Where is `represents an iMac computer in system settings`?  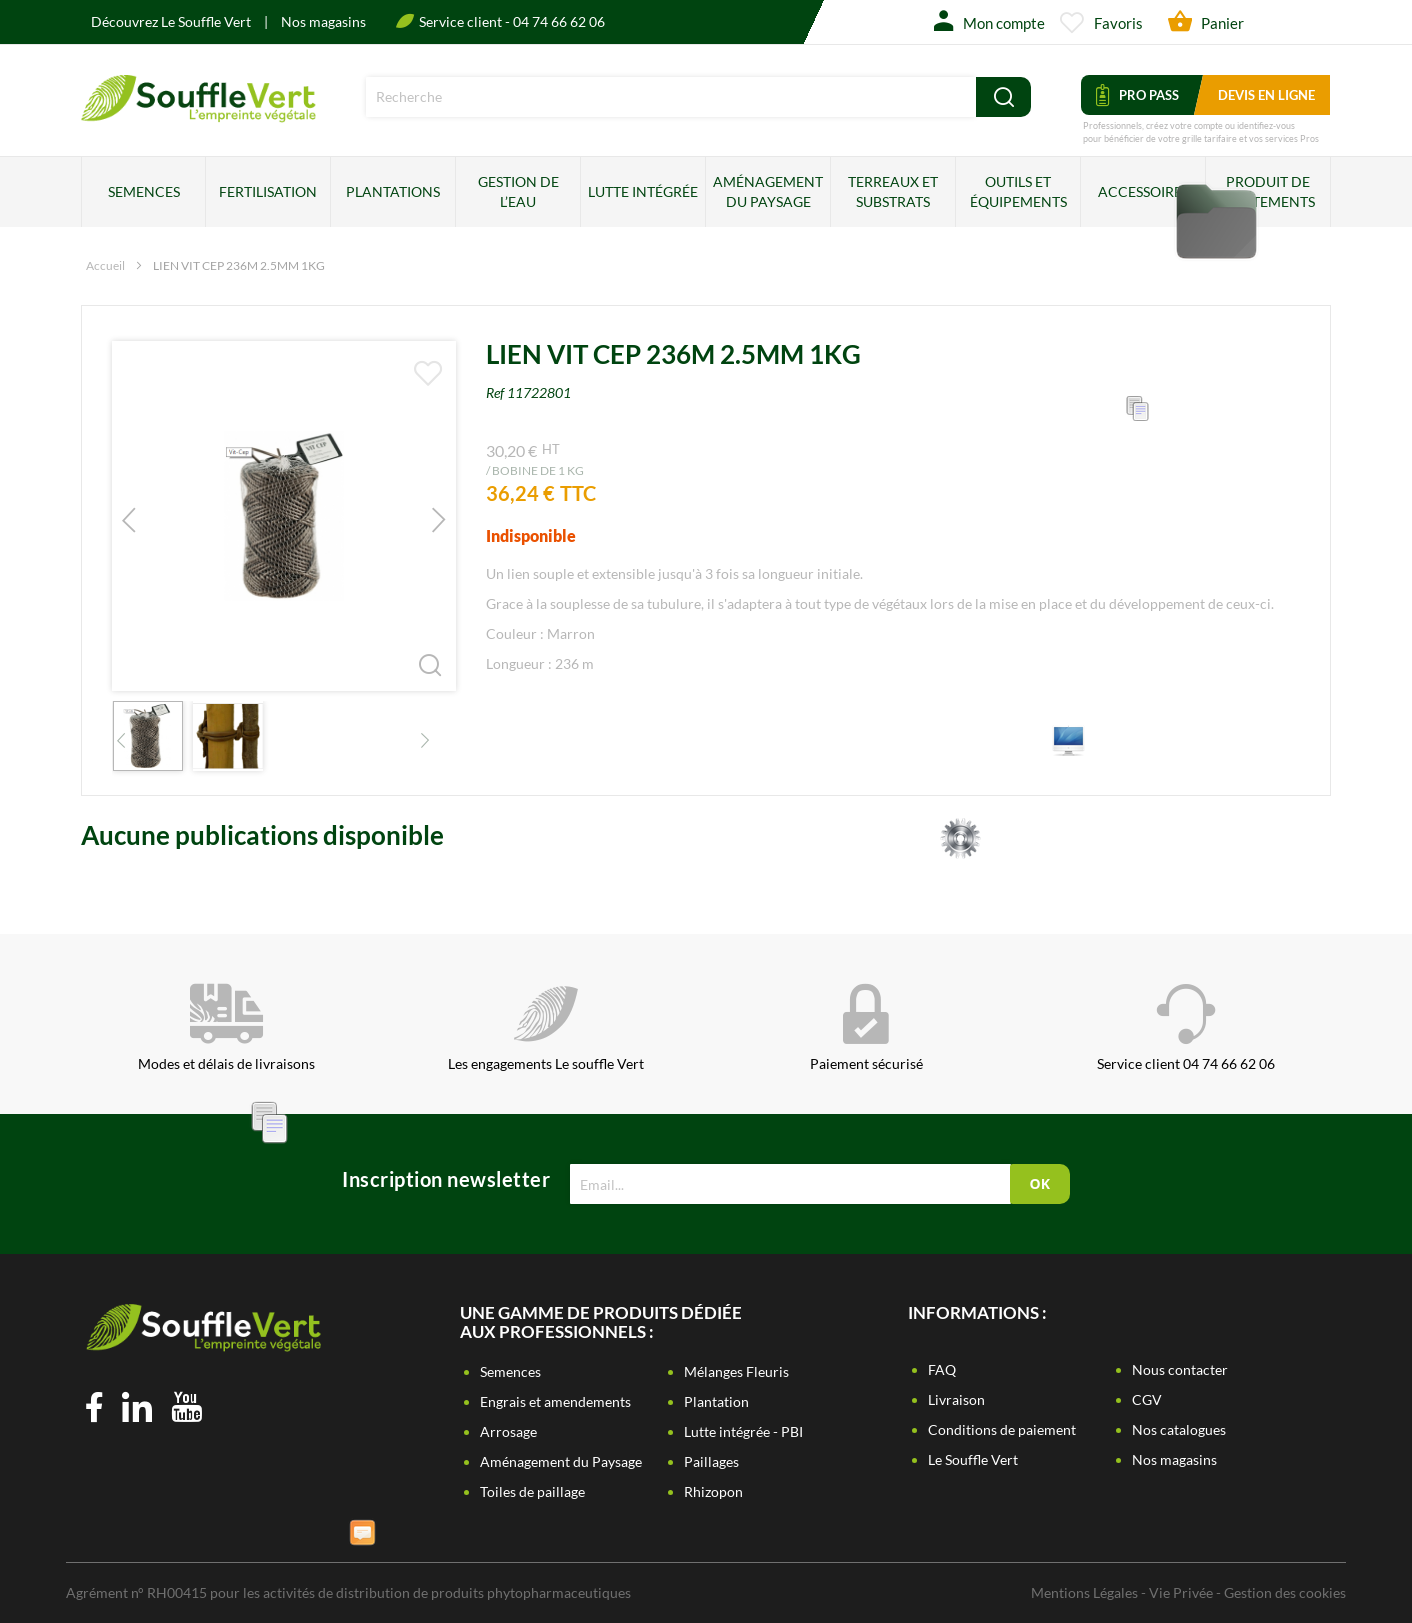
represents an iMac computer in system settings is located at coordinates (1068, 740).